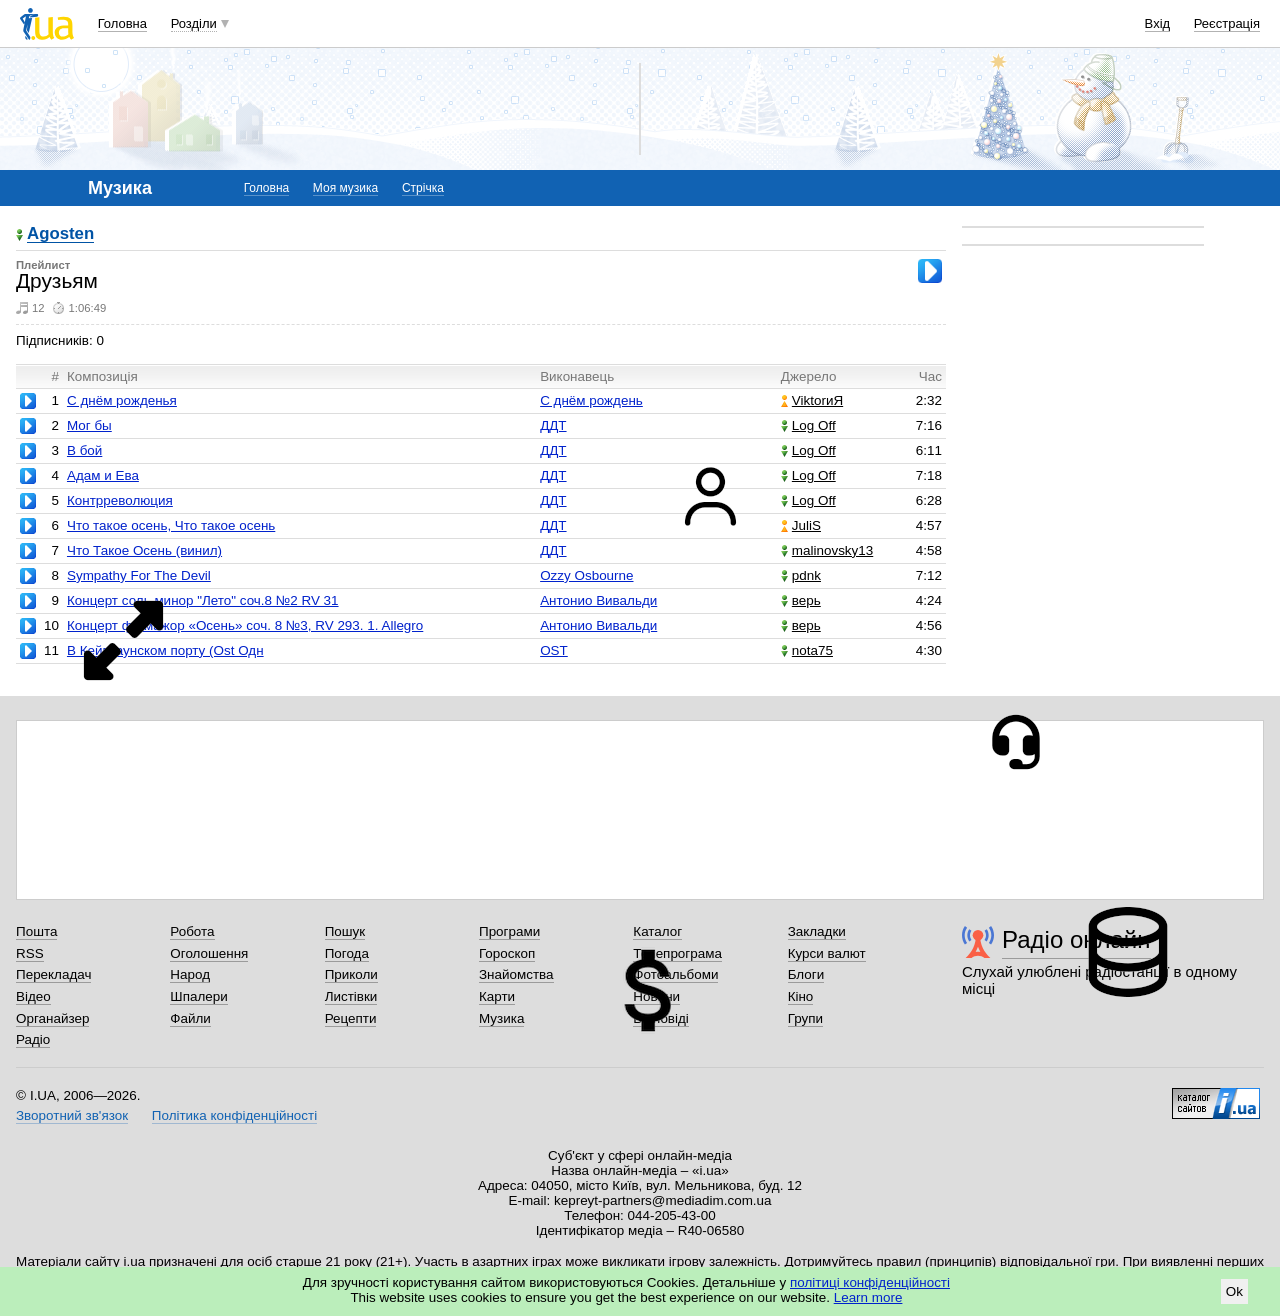 The width and height of the screenshot is (1280, 1316). I want to click on view your profile, so click(710, 496).